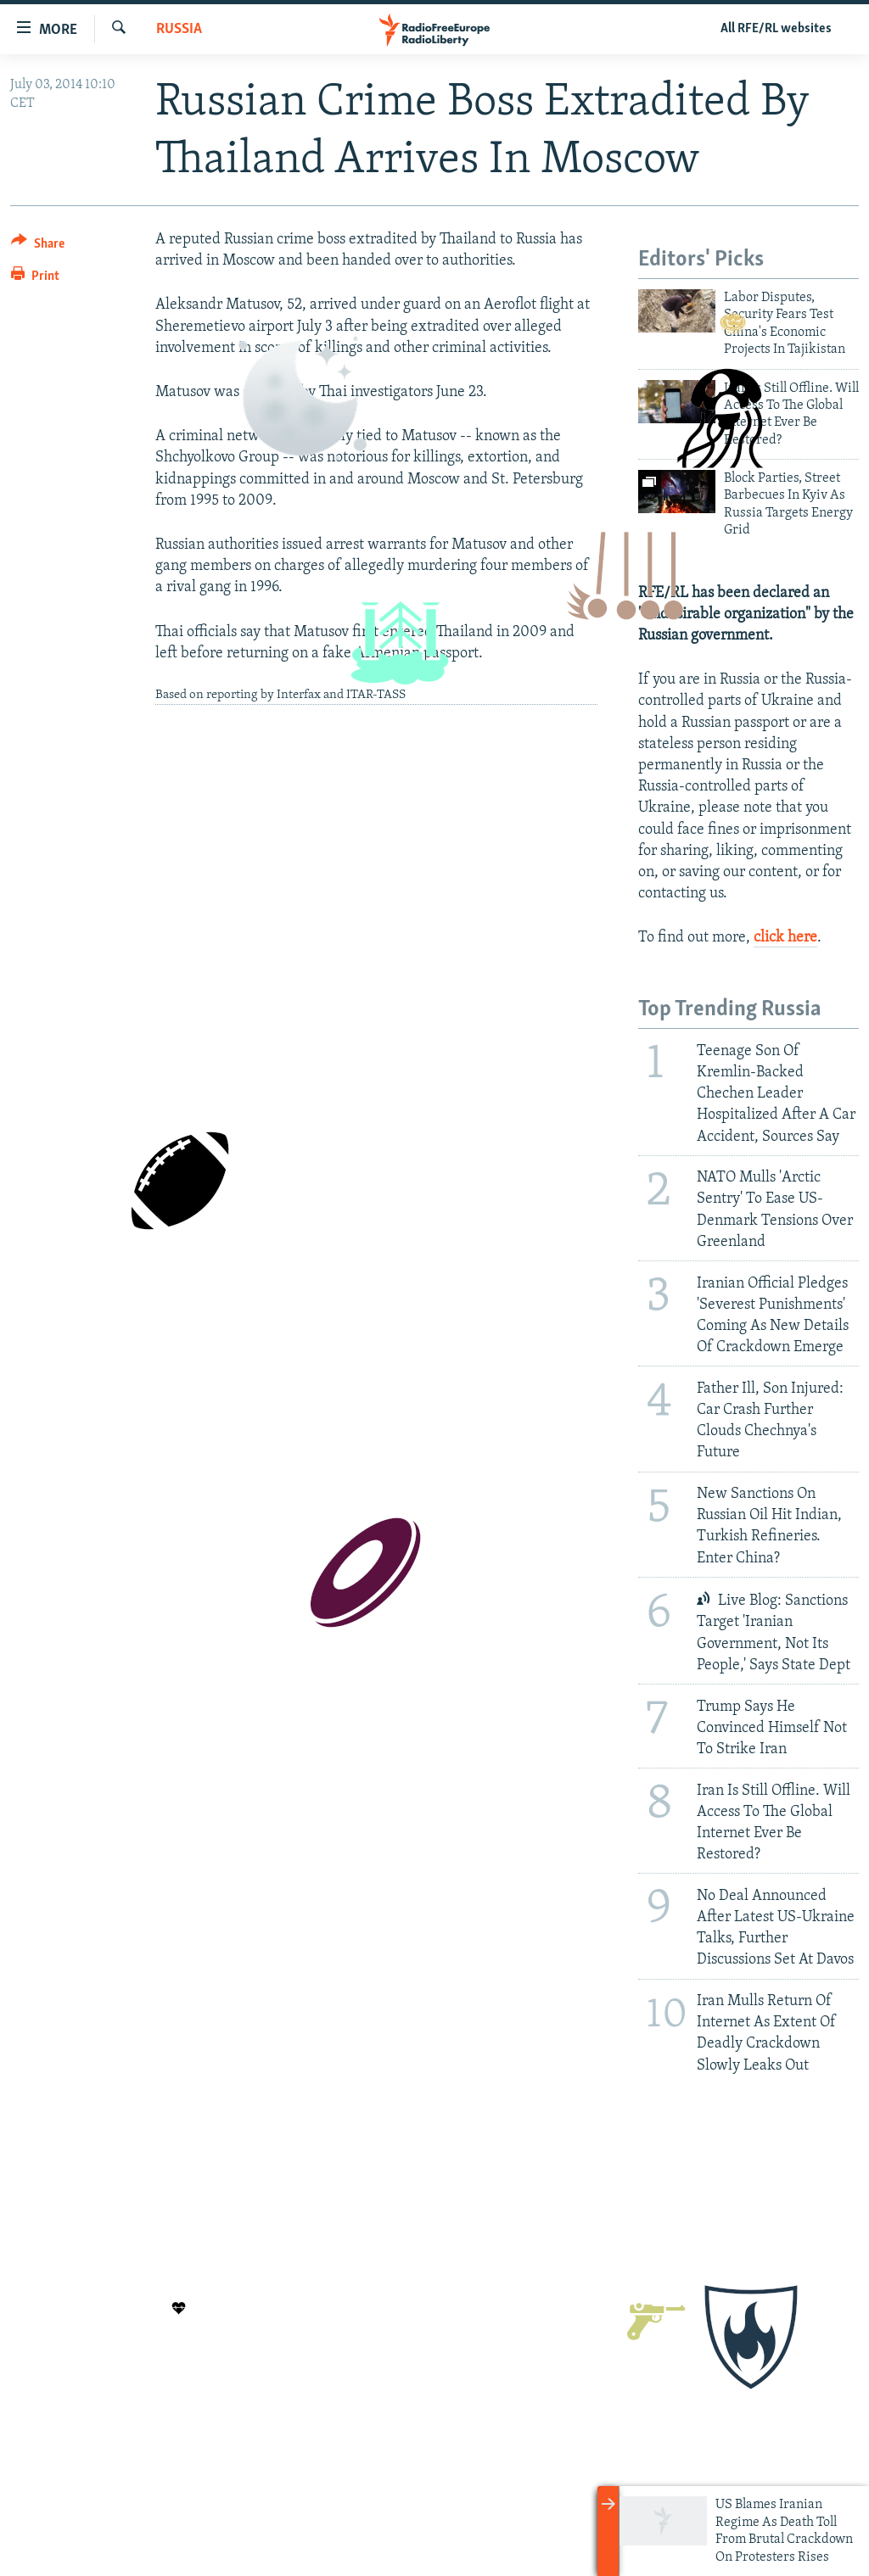 The image size is (869, 2576). I want to click on access weapons or firearms inventory, so click(656, 2322).